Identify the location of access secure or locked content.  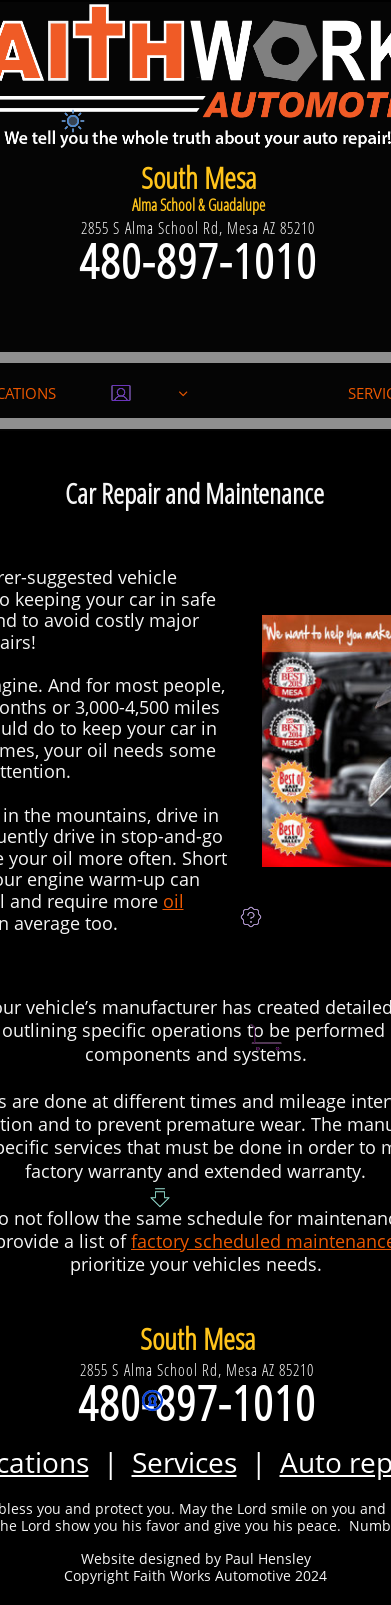
(152, 1400).